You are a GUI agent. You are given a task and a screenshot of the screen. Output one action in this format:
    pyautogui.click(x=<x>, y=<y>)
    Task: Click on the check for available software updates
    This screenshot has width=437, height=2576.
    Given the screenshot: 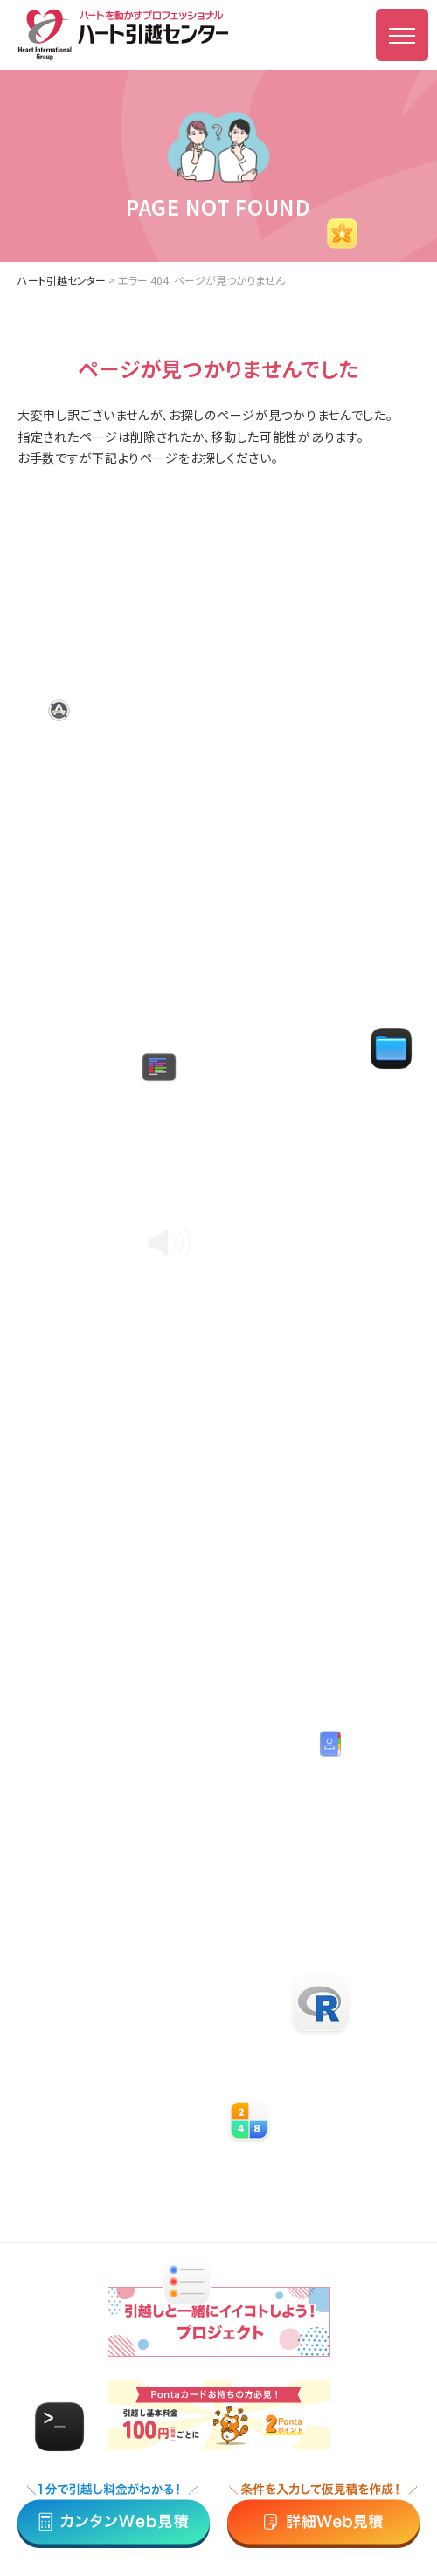 What is the action you would take?
    pyautogui.click(x=59, y=710)
    